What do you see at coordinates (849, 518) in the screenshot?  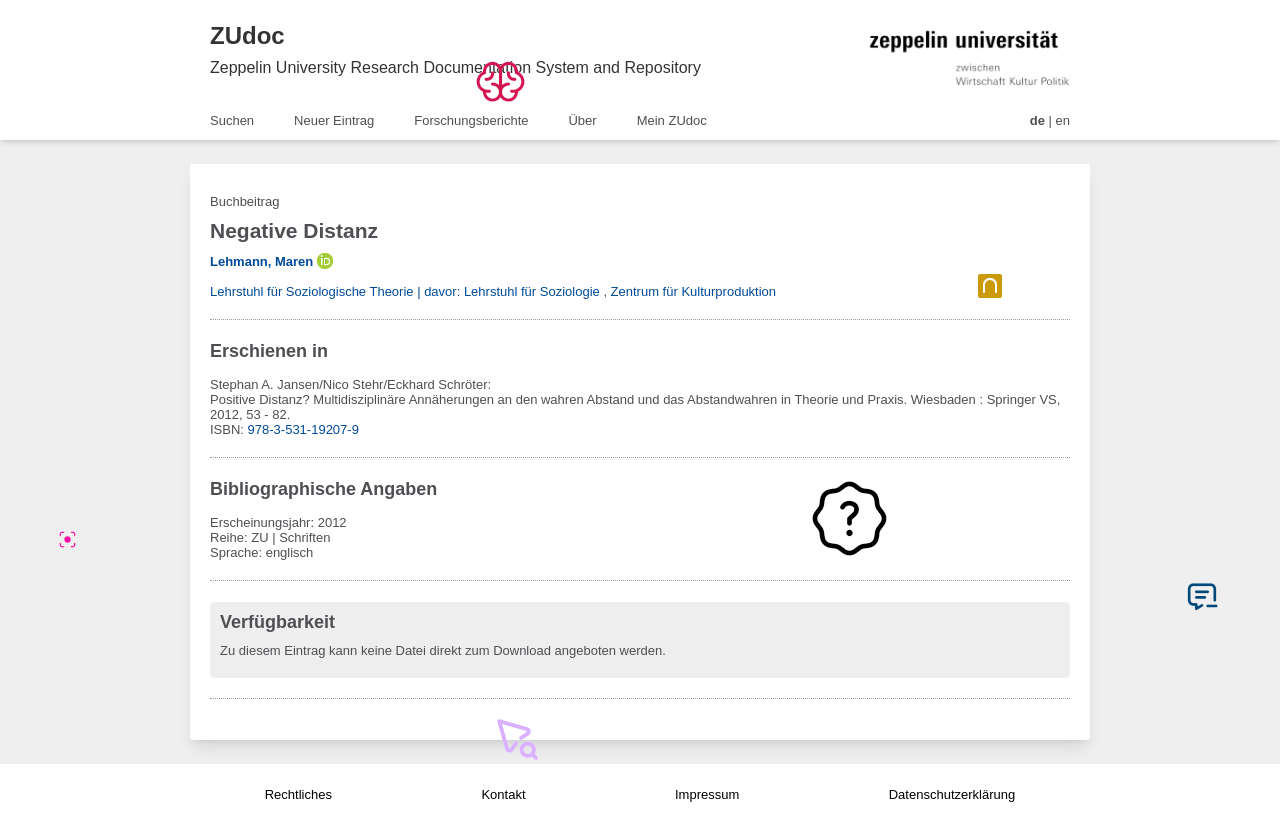 I see `indicates unverified status or identity` at bounding box center [849, 518].